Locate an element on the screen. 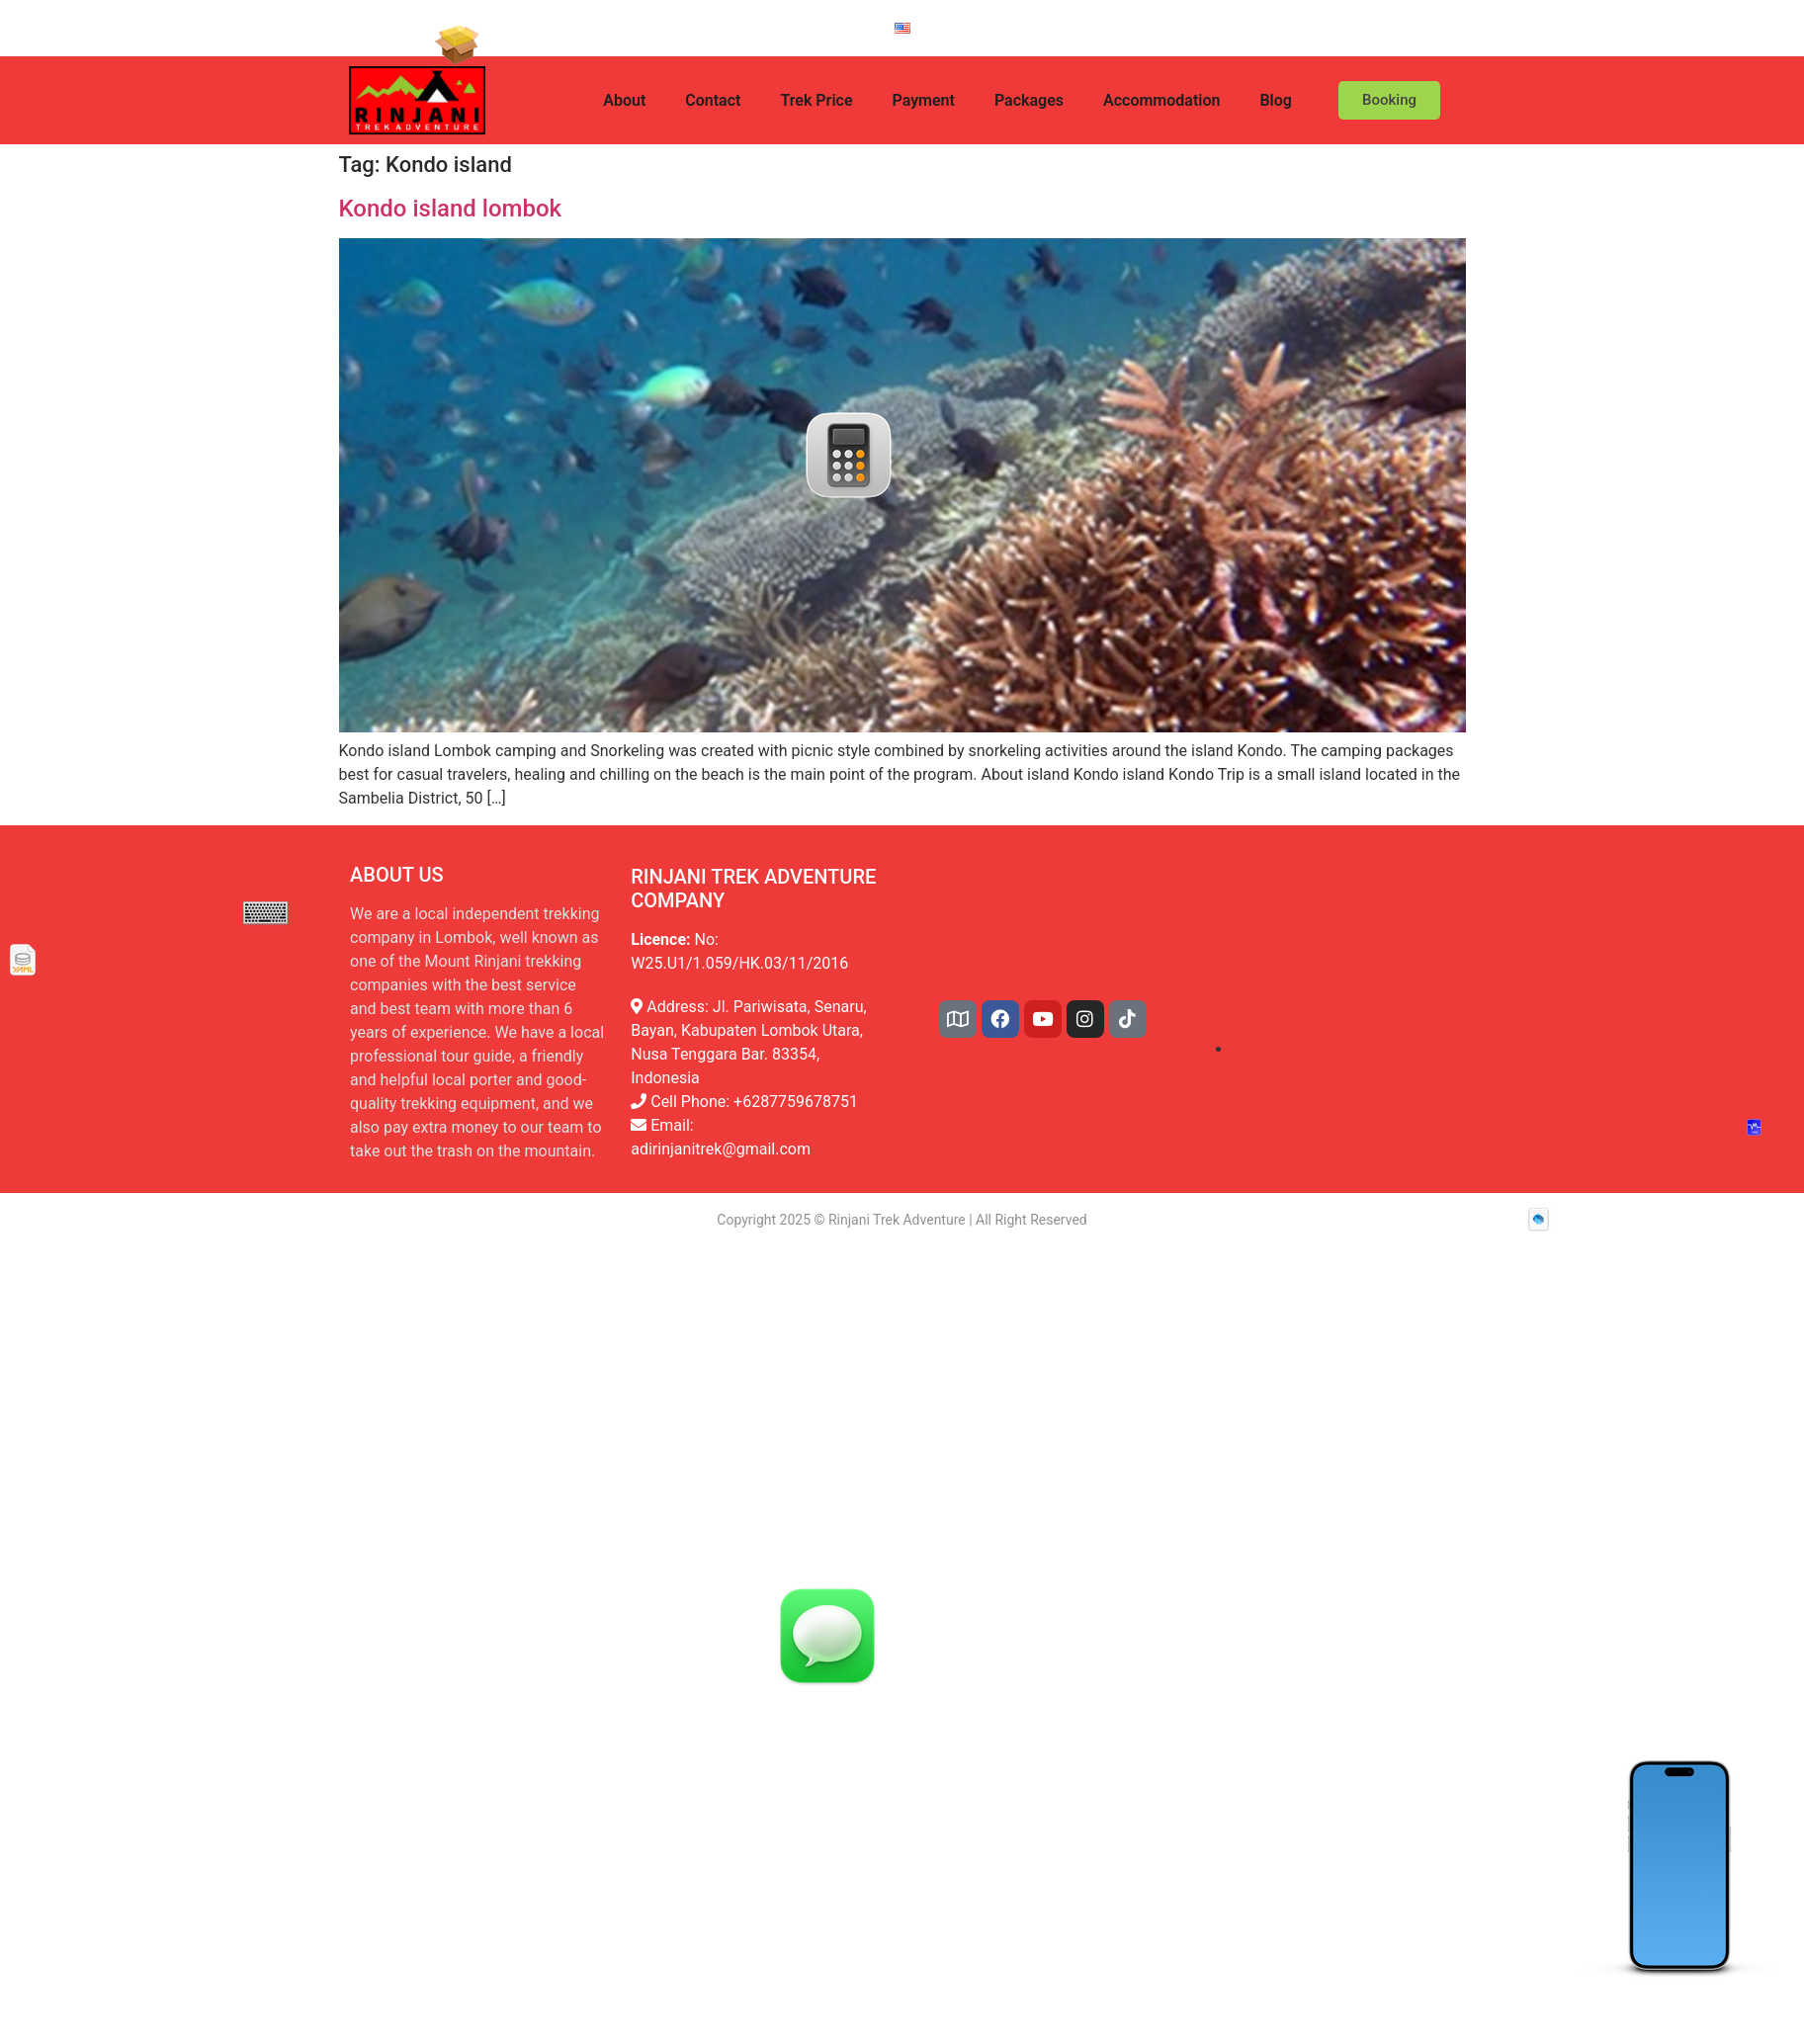  bluetooth keyboard connected is located at coordinates (265, 912).